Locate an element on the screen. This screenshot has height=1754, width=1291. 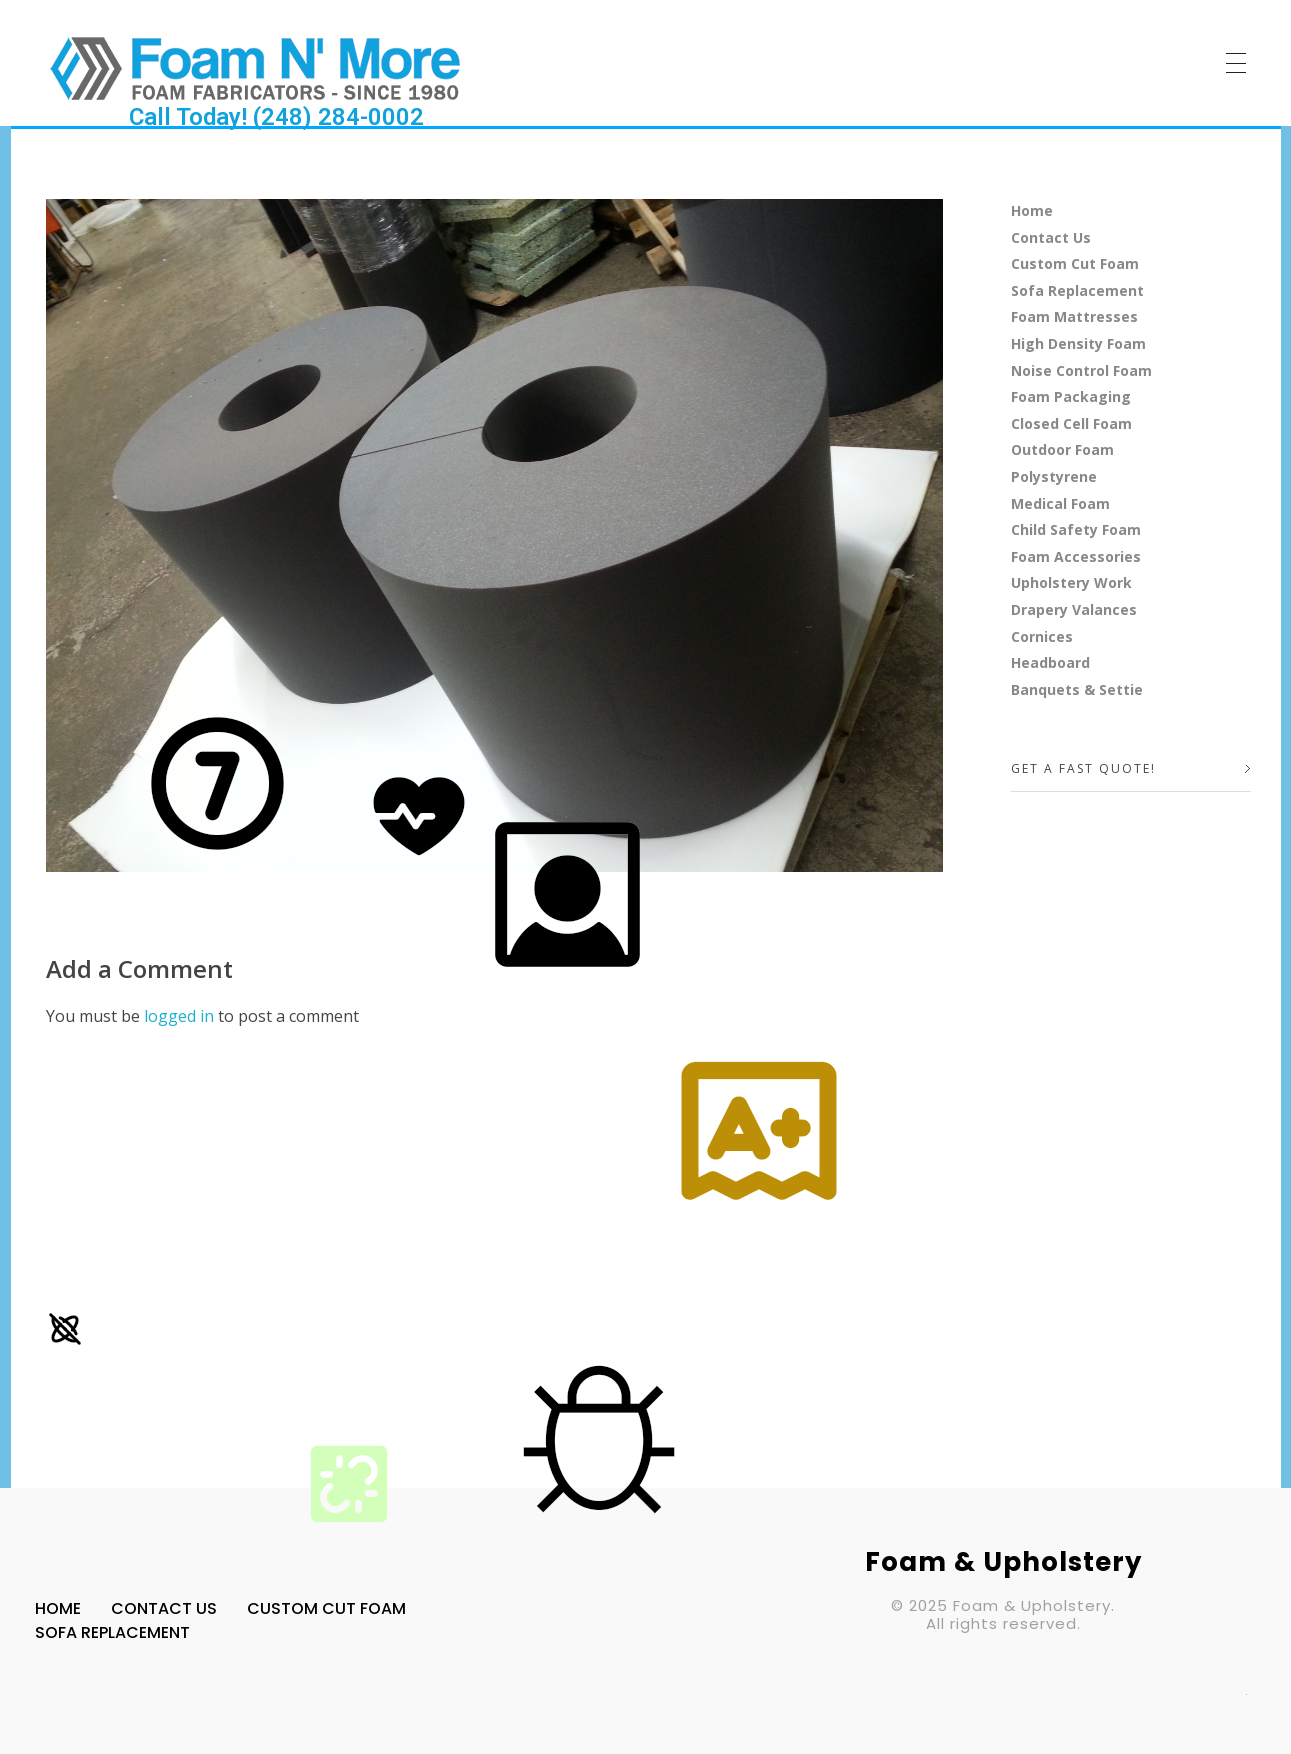
disconnect or unlink a connected account is located at coordinates (349, 1484).